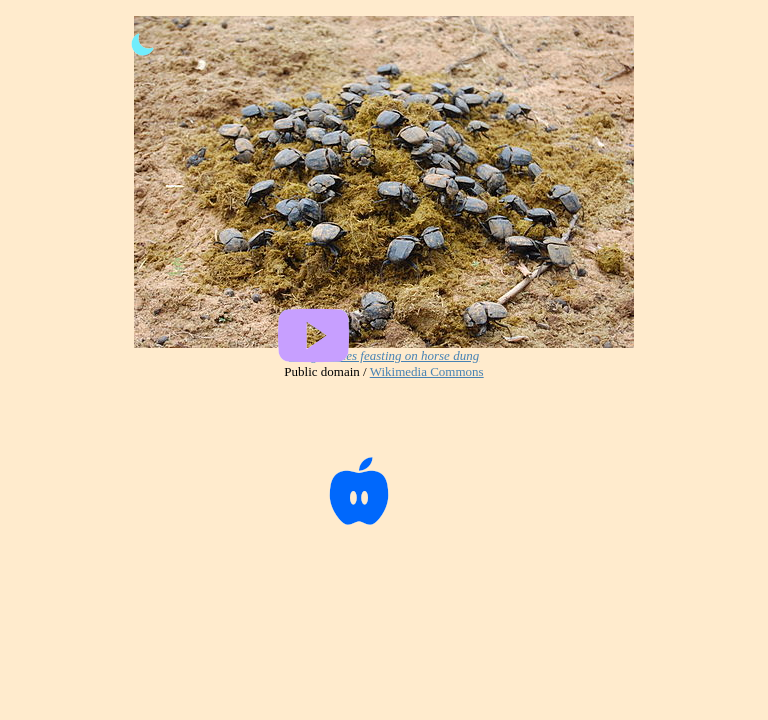 This screenshot has width=768, height=720. What do you see at coordinates (313, 335) in the screenshot?
I see `open YouTube app` at bounding box center [313, 335].